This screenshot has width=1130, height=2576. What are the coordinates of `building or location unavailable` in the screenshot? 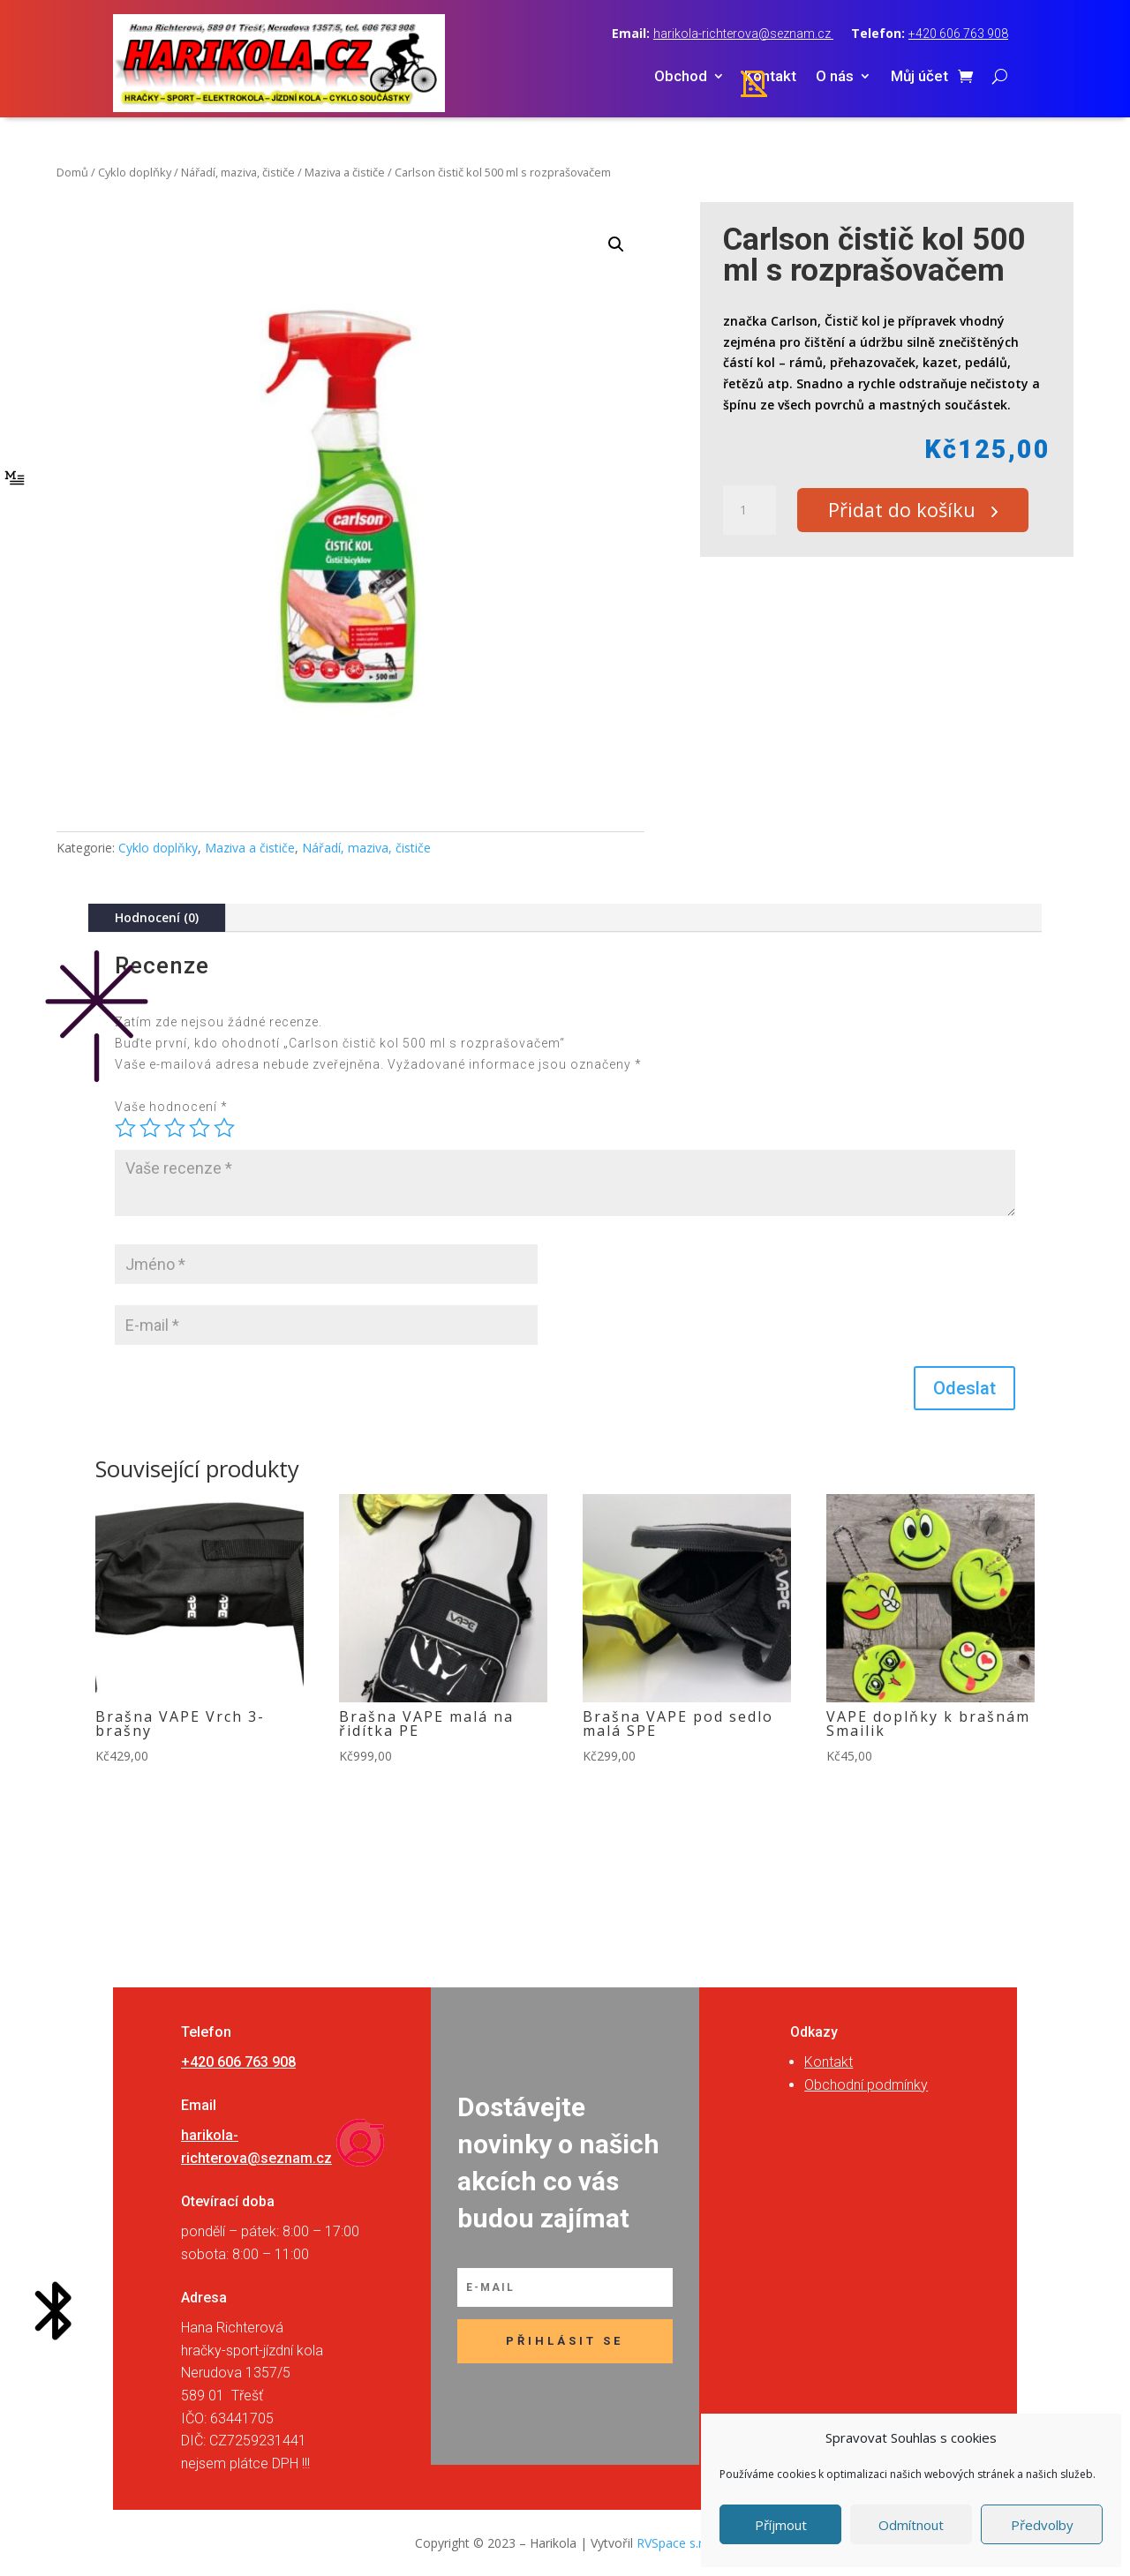 It's located at (754, 84).